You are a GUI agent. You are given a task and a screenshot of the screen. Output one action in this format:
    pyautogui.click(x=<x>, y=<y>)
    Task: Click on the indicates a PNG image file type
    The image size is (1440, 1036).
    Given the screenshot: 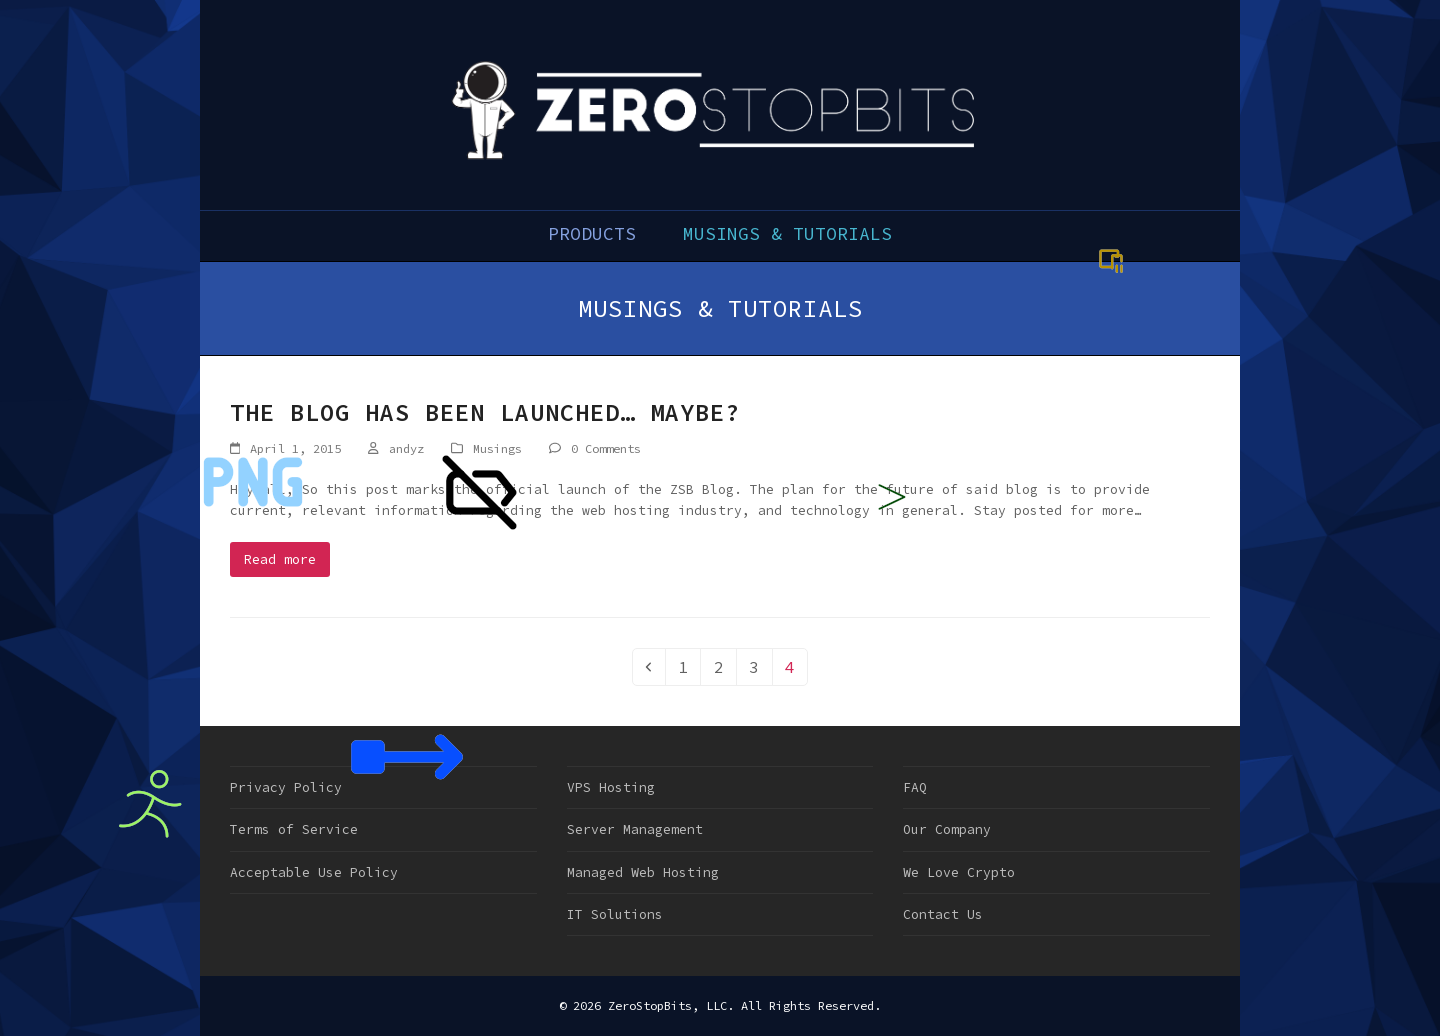 What is the action you would take?
    pyautogui.click(x=253, y=482)
    